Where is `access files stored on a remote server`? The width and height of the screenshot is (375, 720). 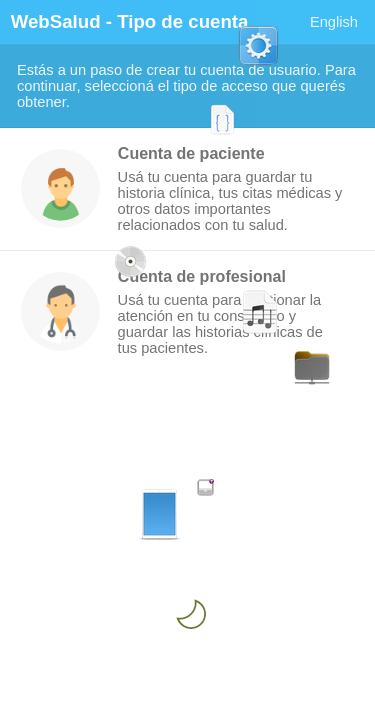
access files stored on a remote server is located at coordinates (312, 367).